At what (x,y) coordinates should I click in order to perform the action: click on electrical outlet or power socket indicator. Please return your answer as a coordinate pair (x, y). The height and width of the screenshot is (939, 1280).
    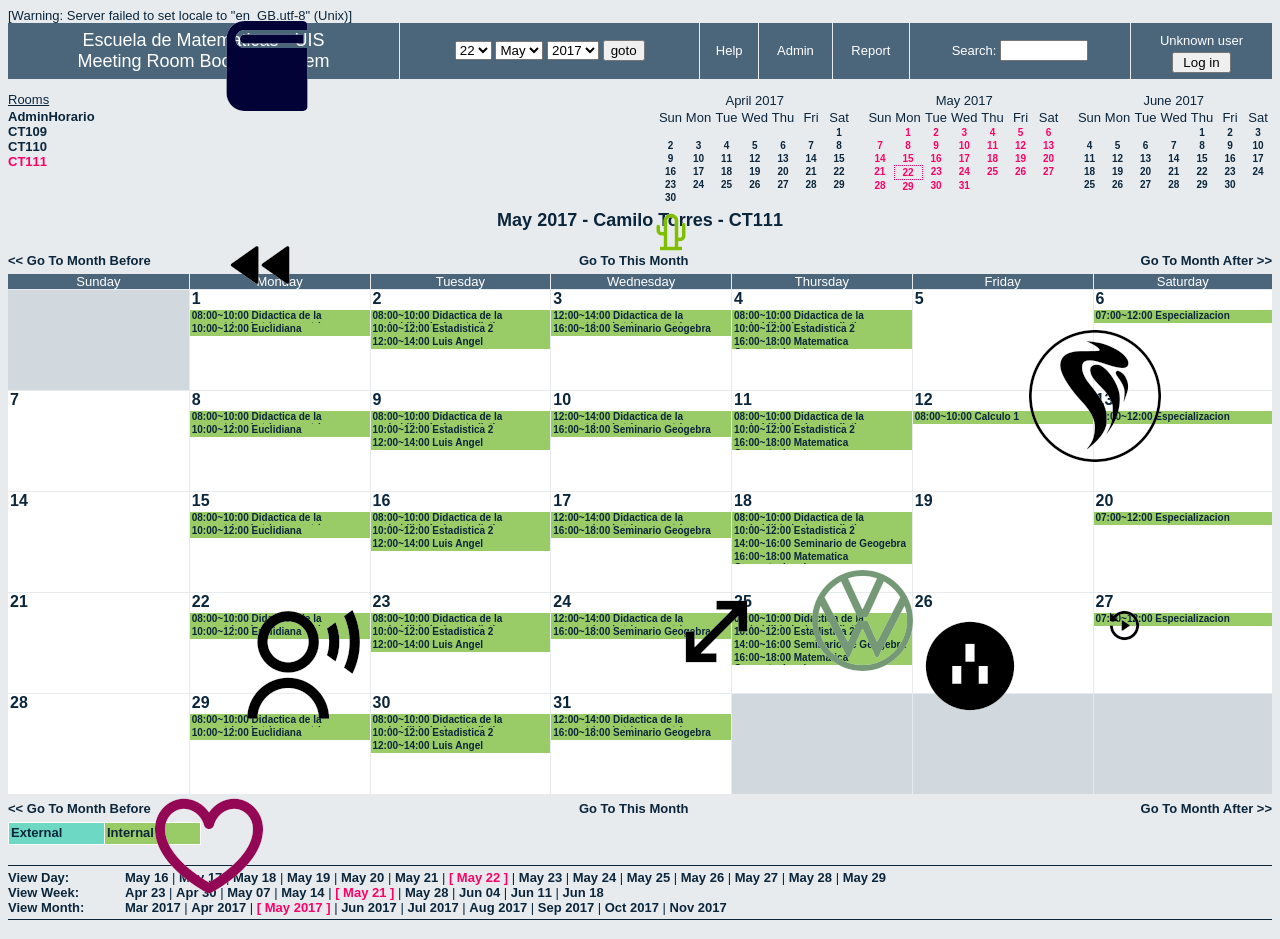
    Looking at the image, I should click on (970, 666).